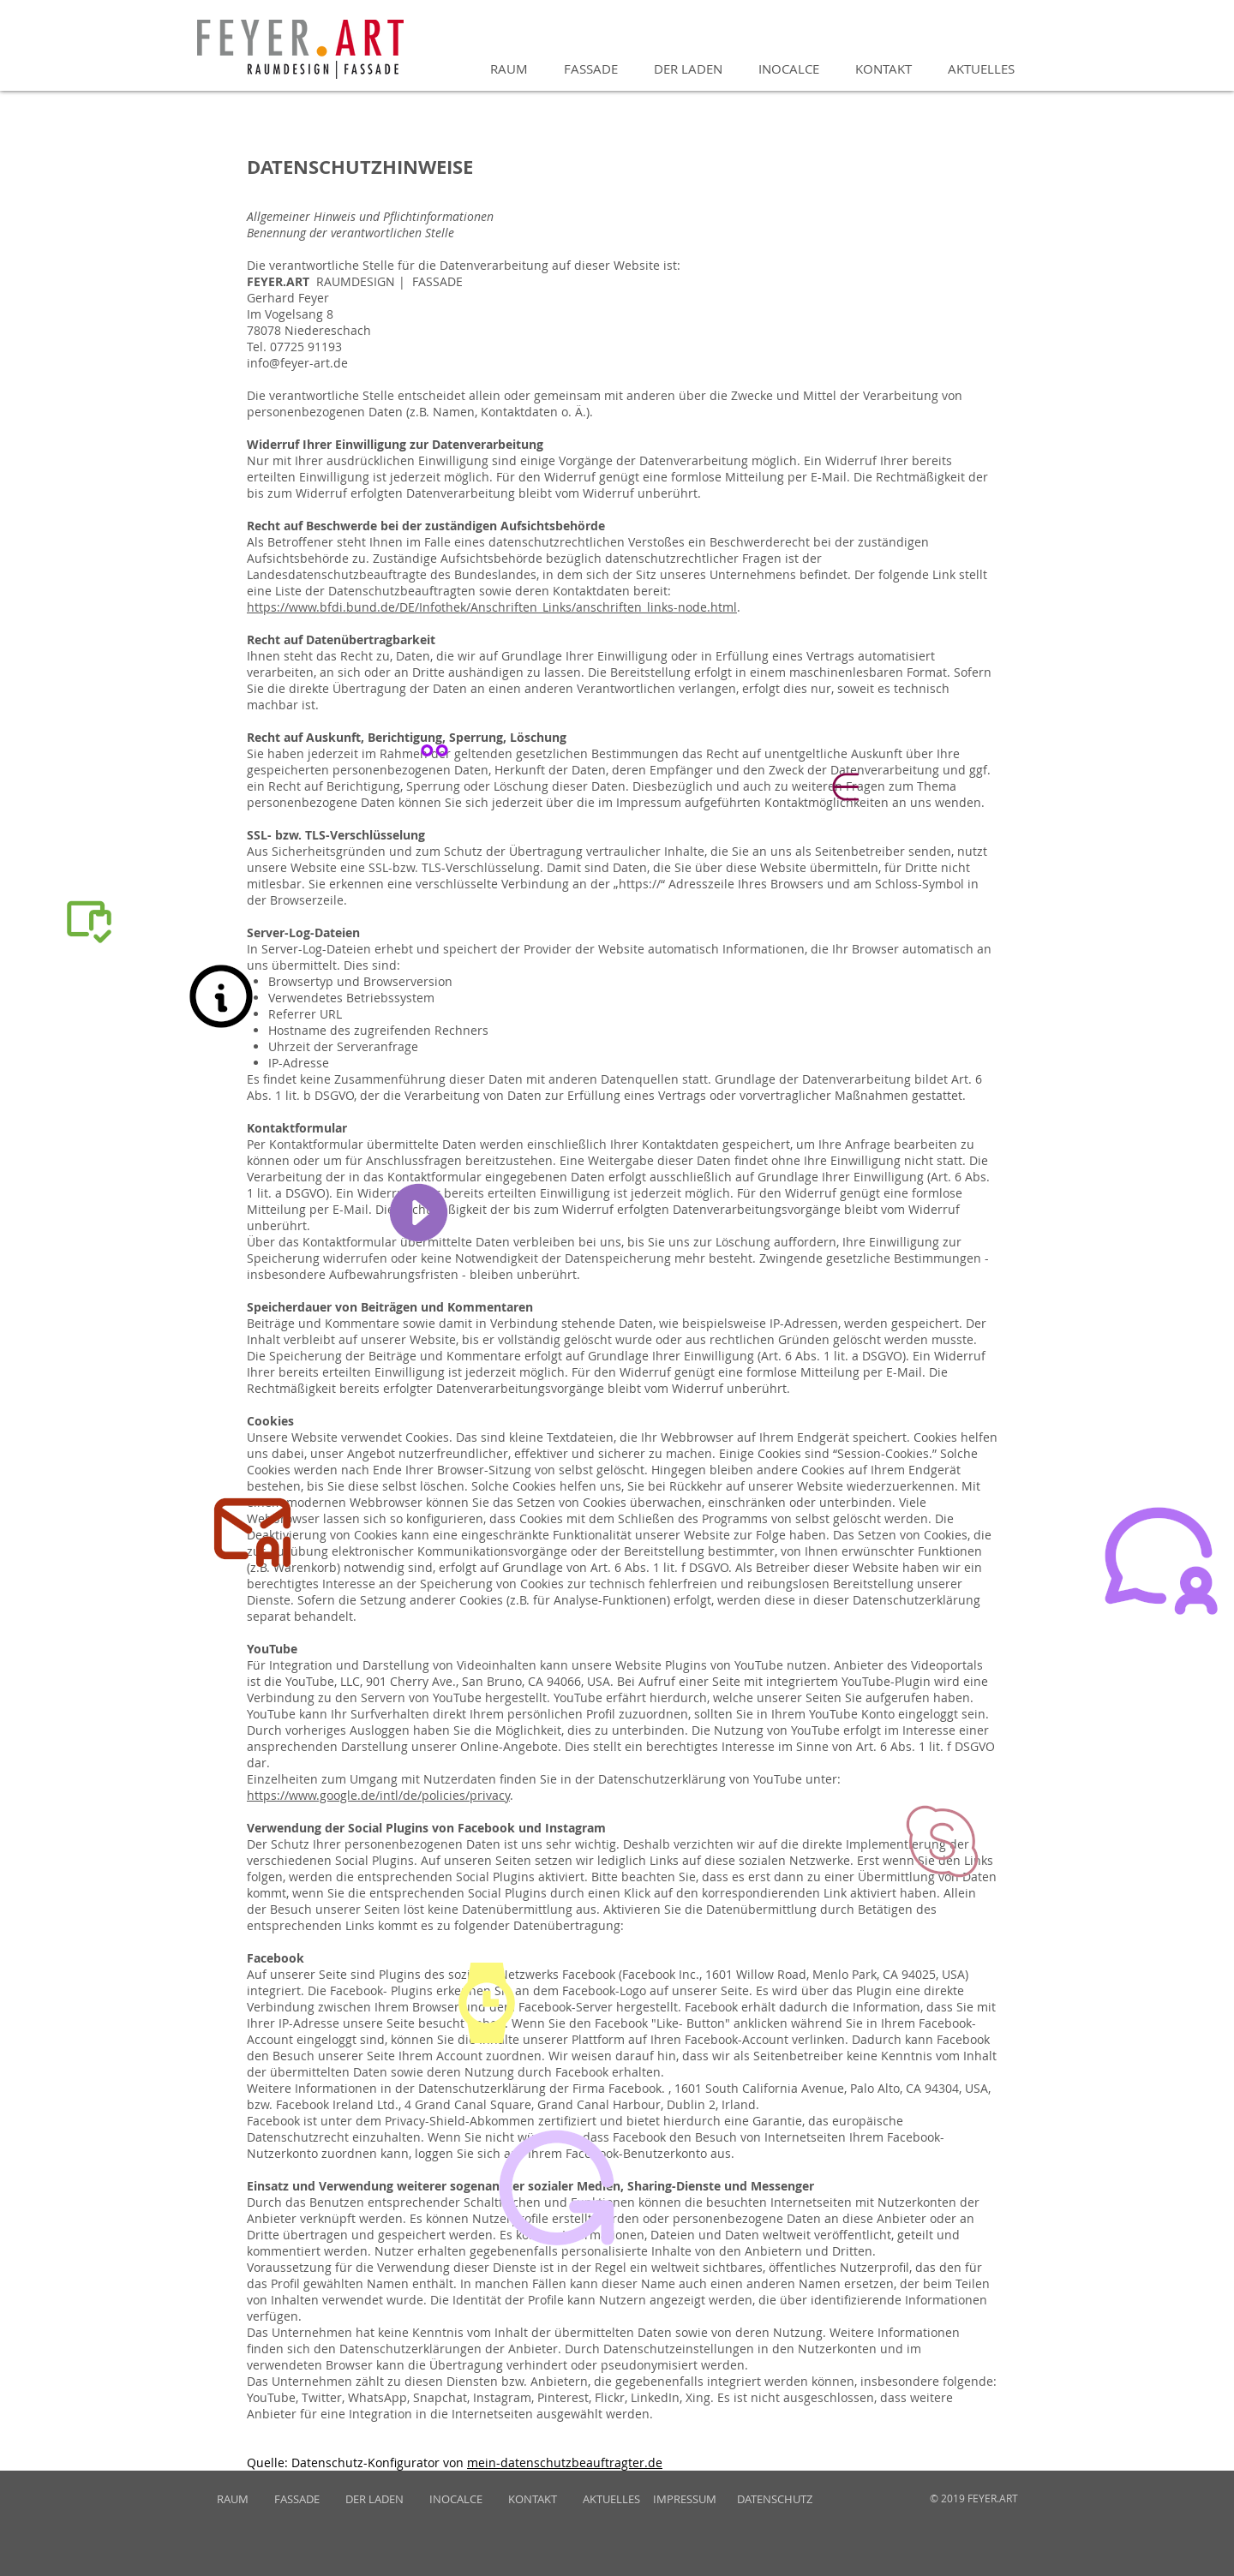 This screenshot has height=2576, width=1234. What do you see at coordinates (434, 750) in the screenshot?
I see `link to flickr photo sharing account` at bounding box center [434, 750].